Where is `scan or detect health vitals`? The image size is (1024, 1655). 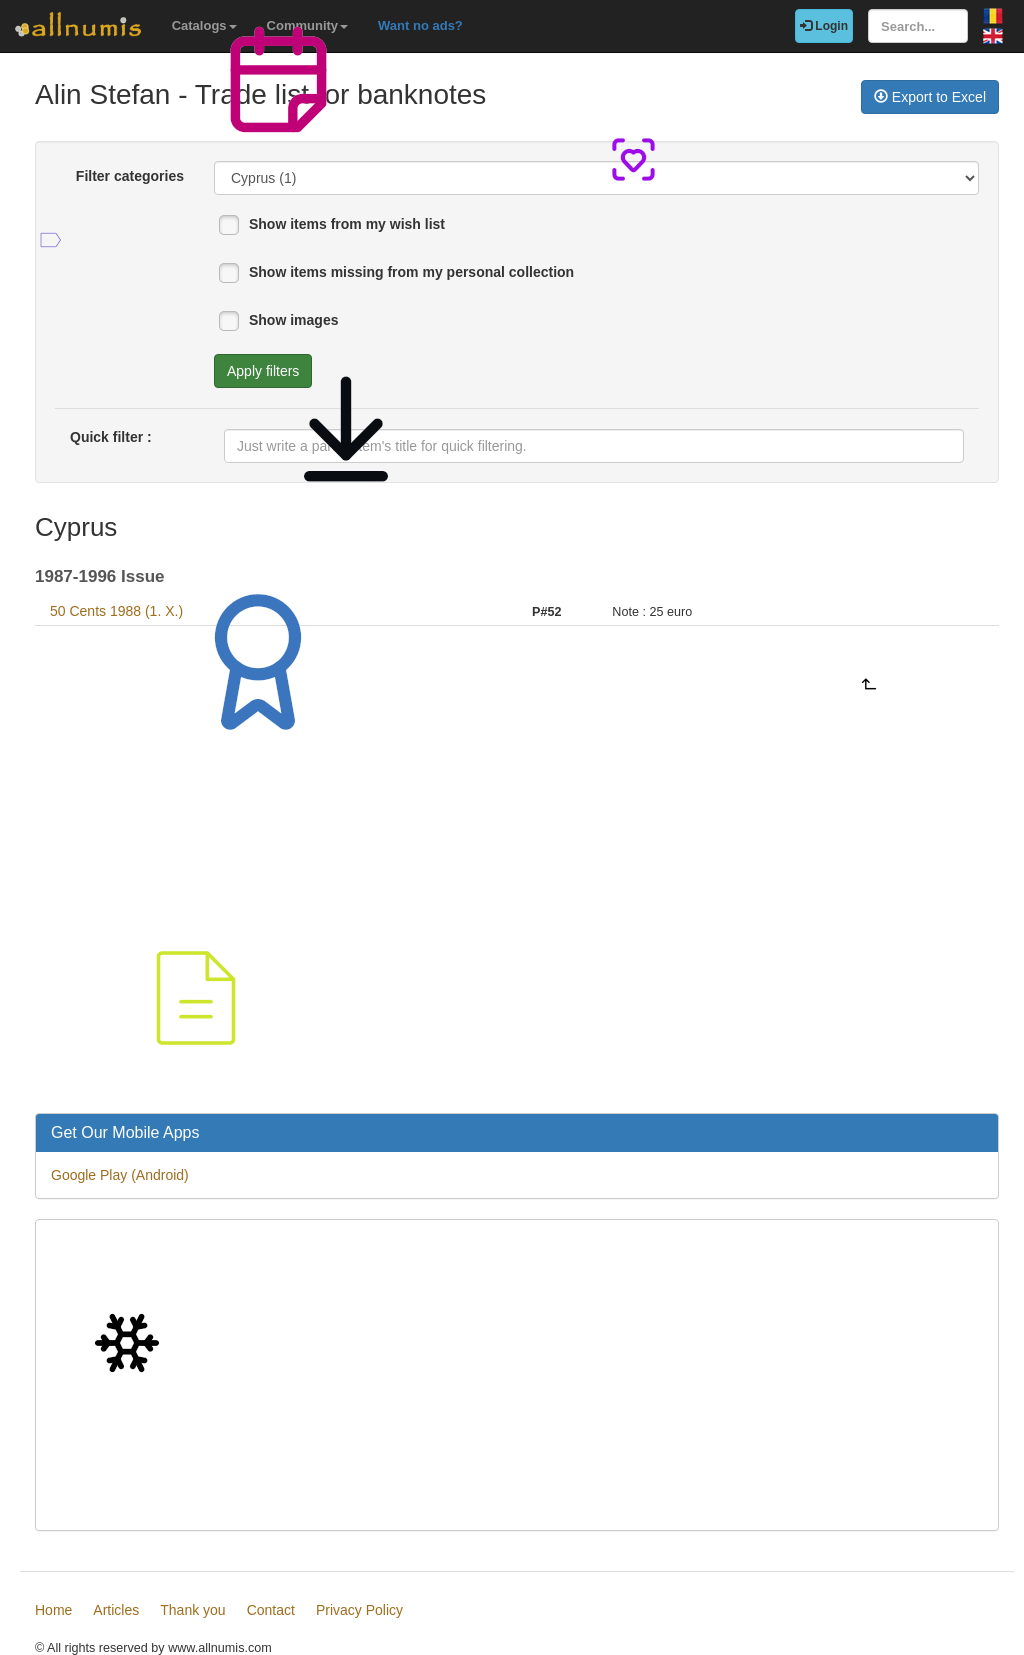 scan or detect health vitals is located at coordinates (633, 159).